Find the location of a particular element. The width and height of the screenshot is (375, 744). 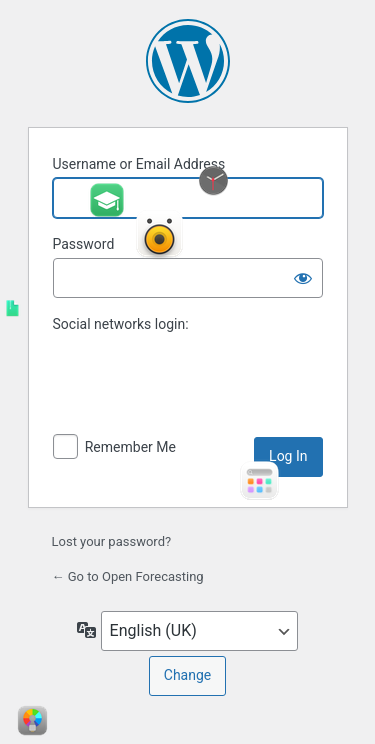

compressed archive file (.tar.xz format) is located at coordinates (12, 308).